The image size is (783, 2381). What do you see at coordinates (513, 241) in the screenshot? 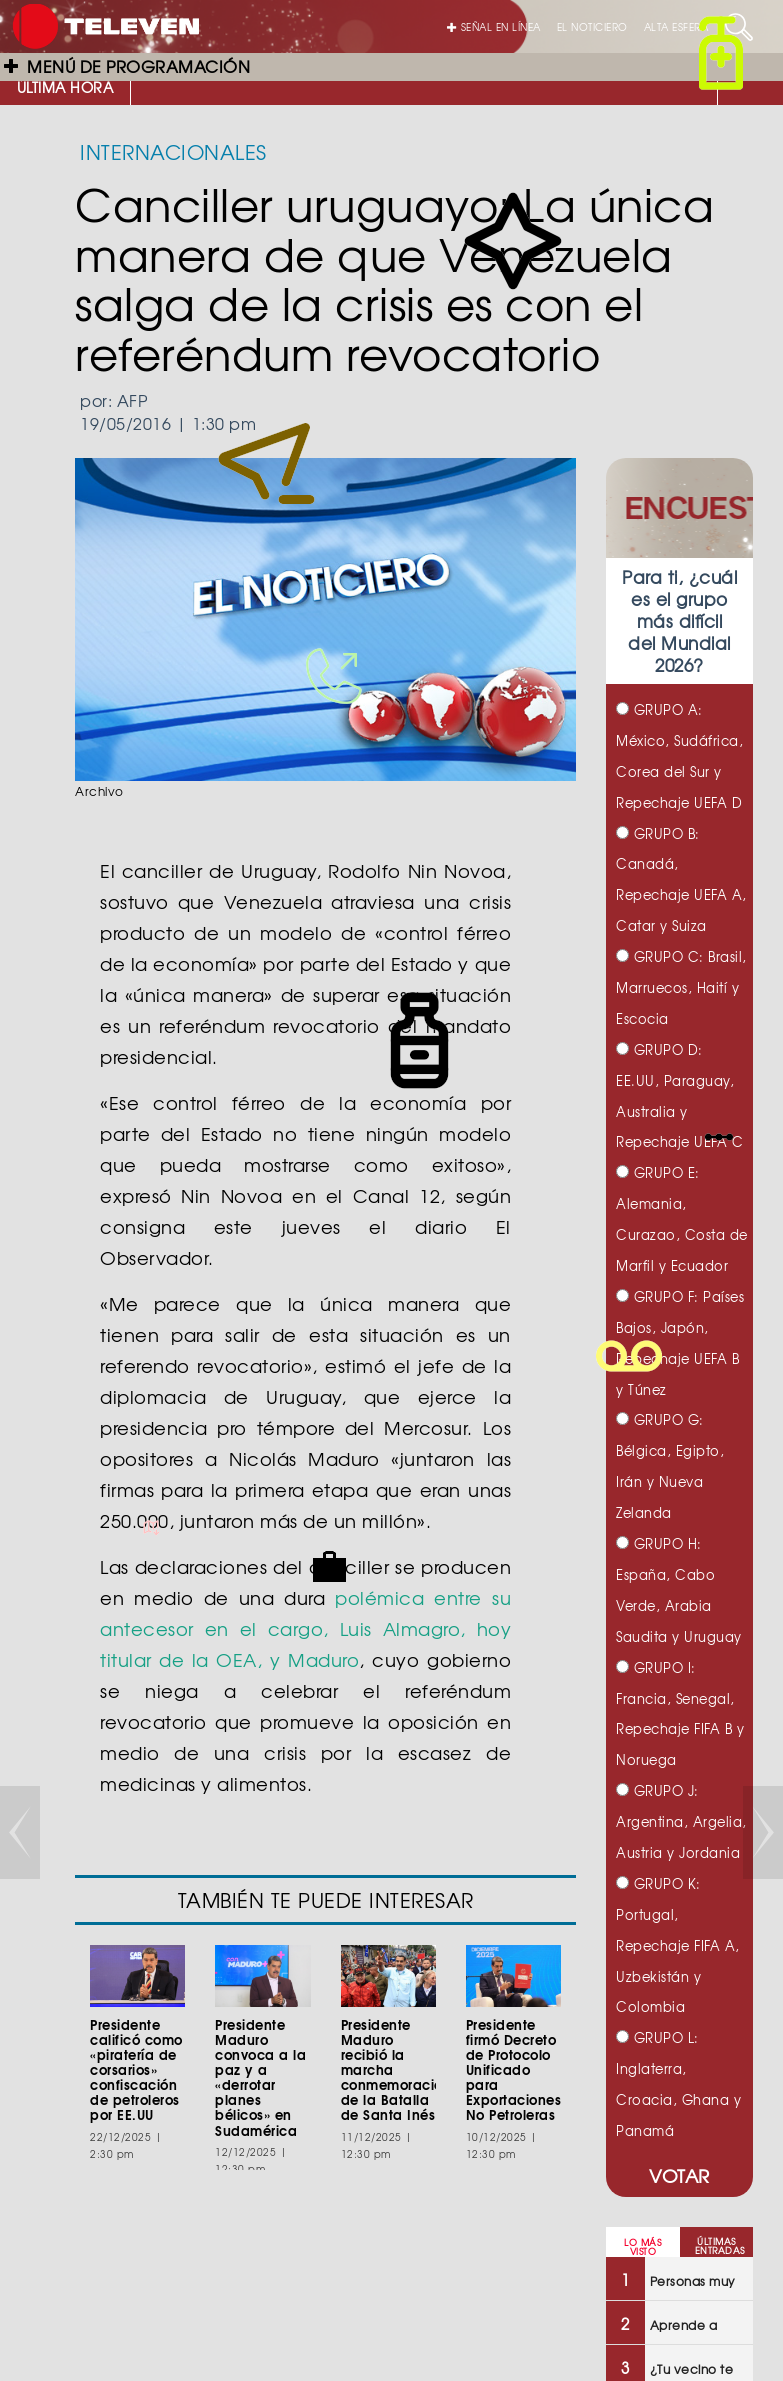
I see `add a sparkle or highlight effect` at bounding box center [513, 241].